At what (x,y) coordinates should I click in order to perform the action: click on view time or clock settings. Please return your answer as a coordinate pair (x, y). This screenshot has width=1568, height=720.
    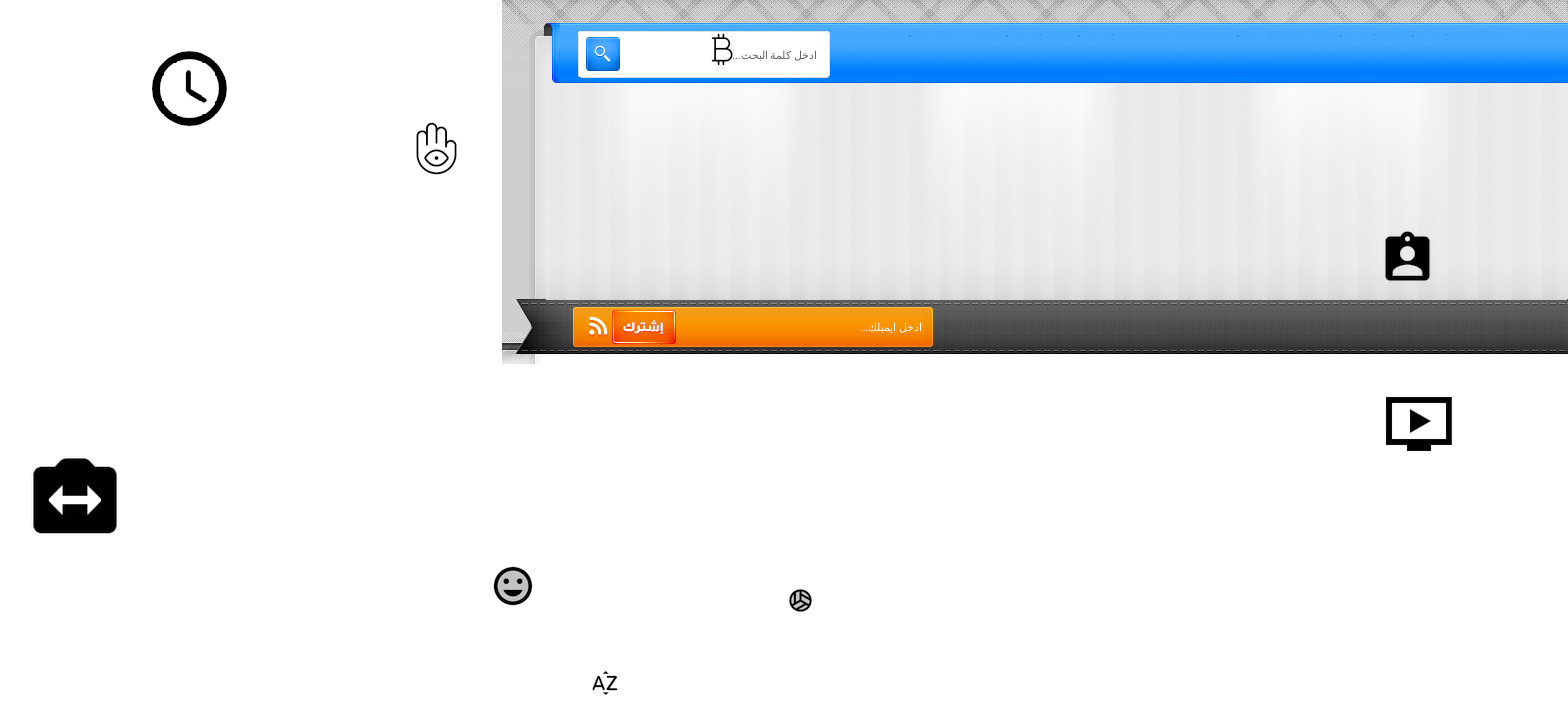
    Looking at the image, I should click on (189, 88).